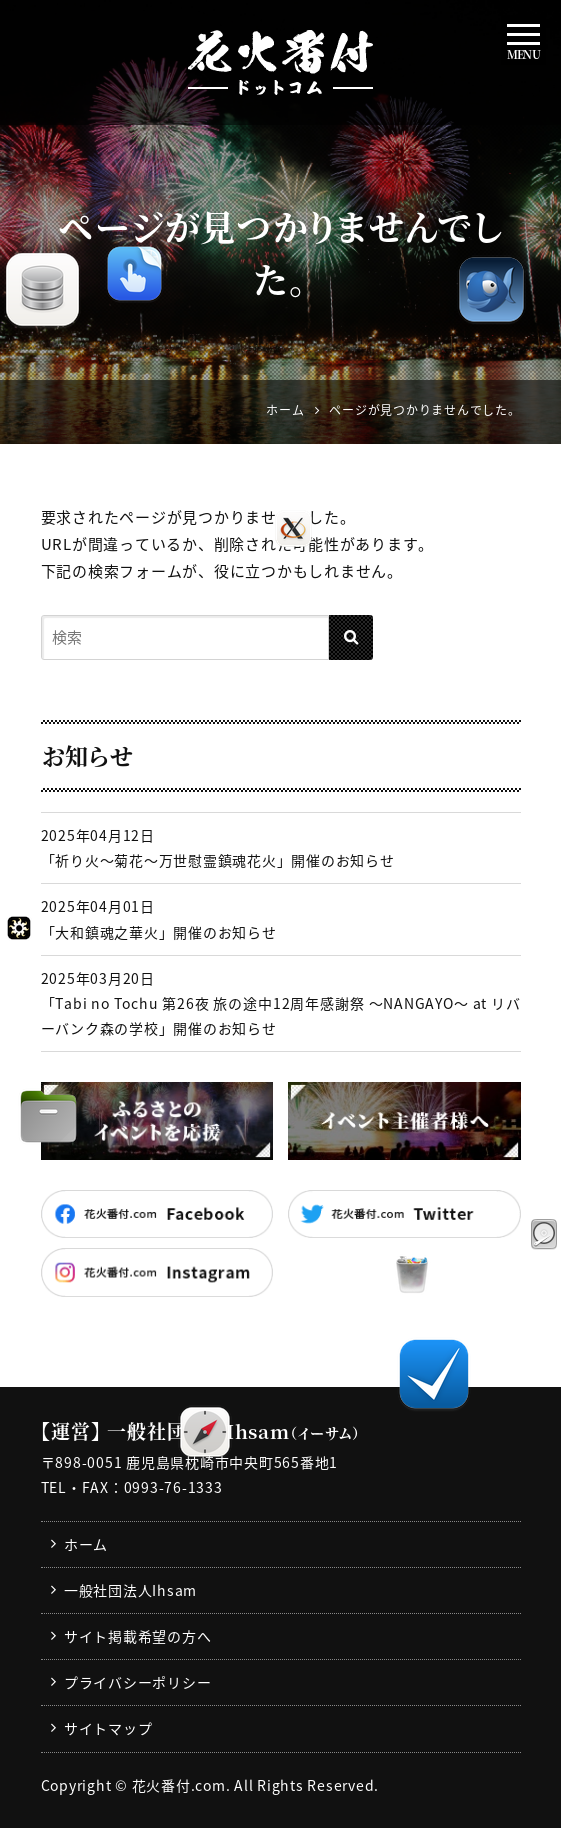 This screenshot has width=561, height=1828. I want to click on open the nautilus file manager, so click(48, 1116).